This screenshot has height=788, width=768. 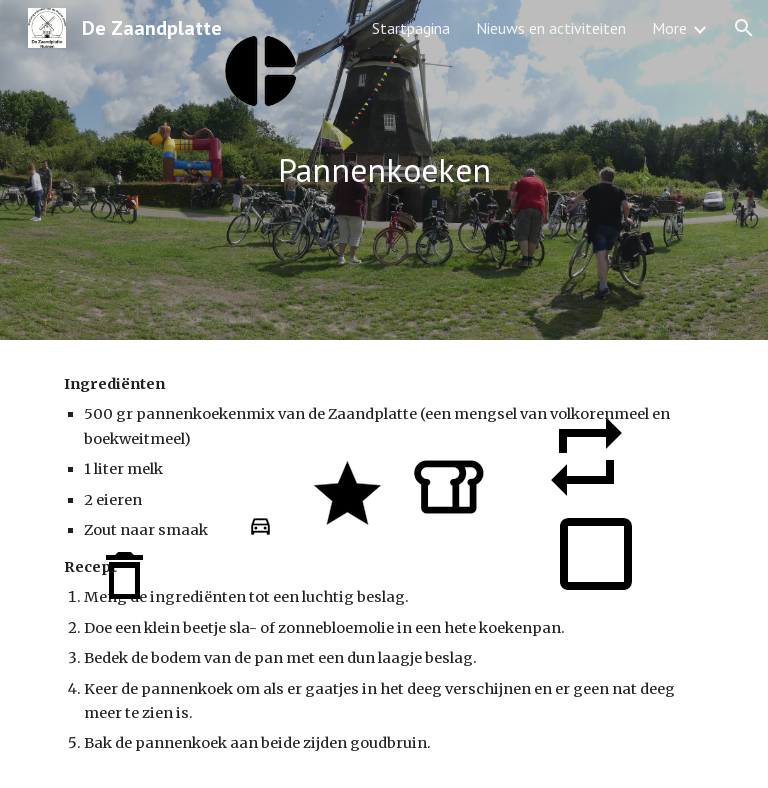 I want to click on enable repeat mode for media playback, so click(x=586, y=456).